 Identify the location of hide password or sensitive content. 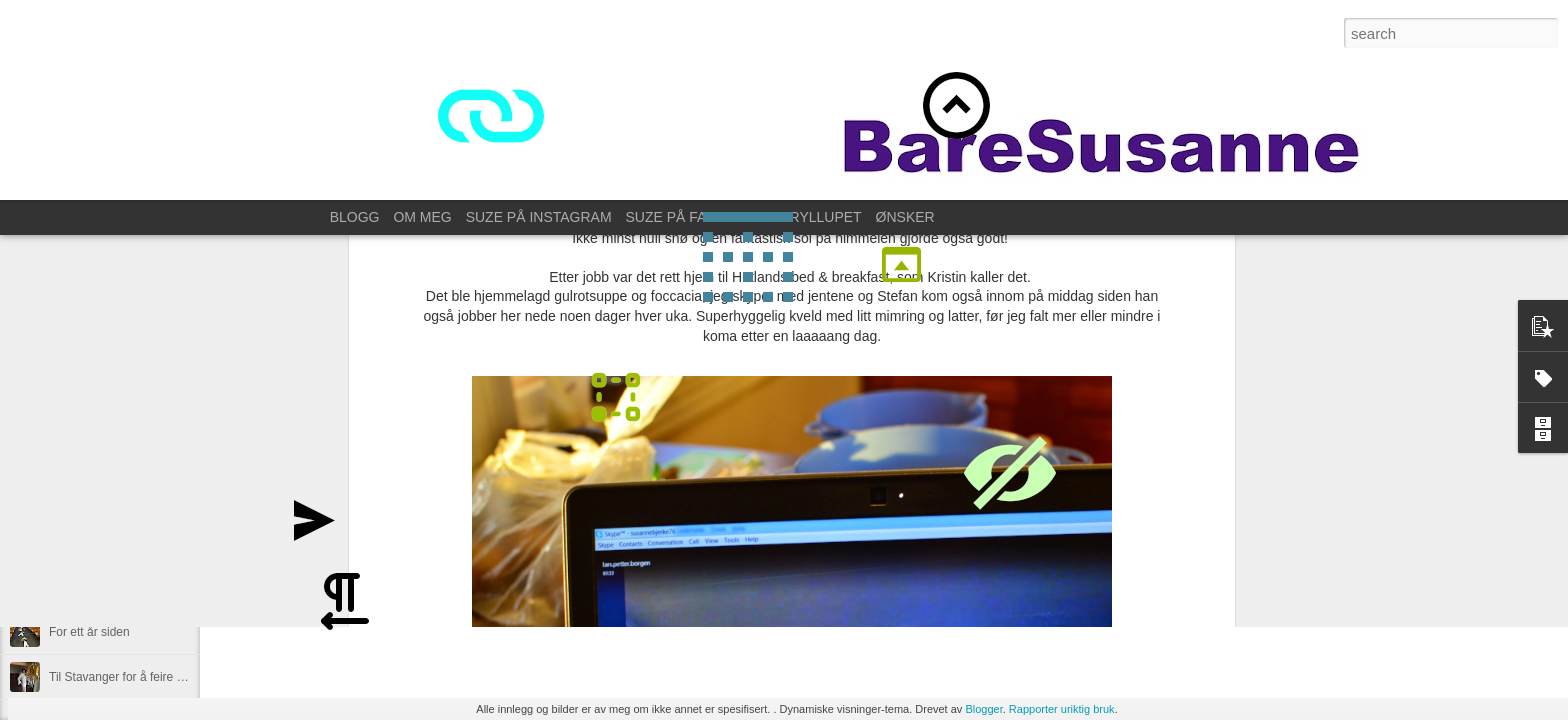
(1010, 473).